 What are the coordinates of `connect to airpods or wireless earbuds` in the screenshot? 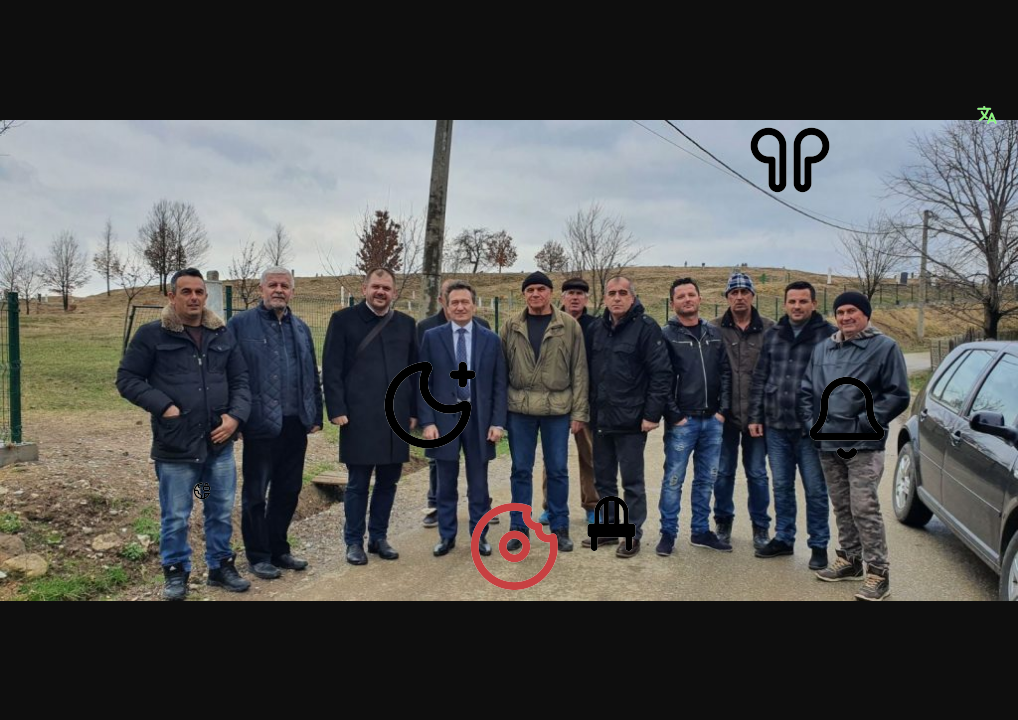 It's located at (790, 160).